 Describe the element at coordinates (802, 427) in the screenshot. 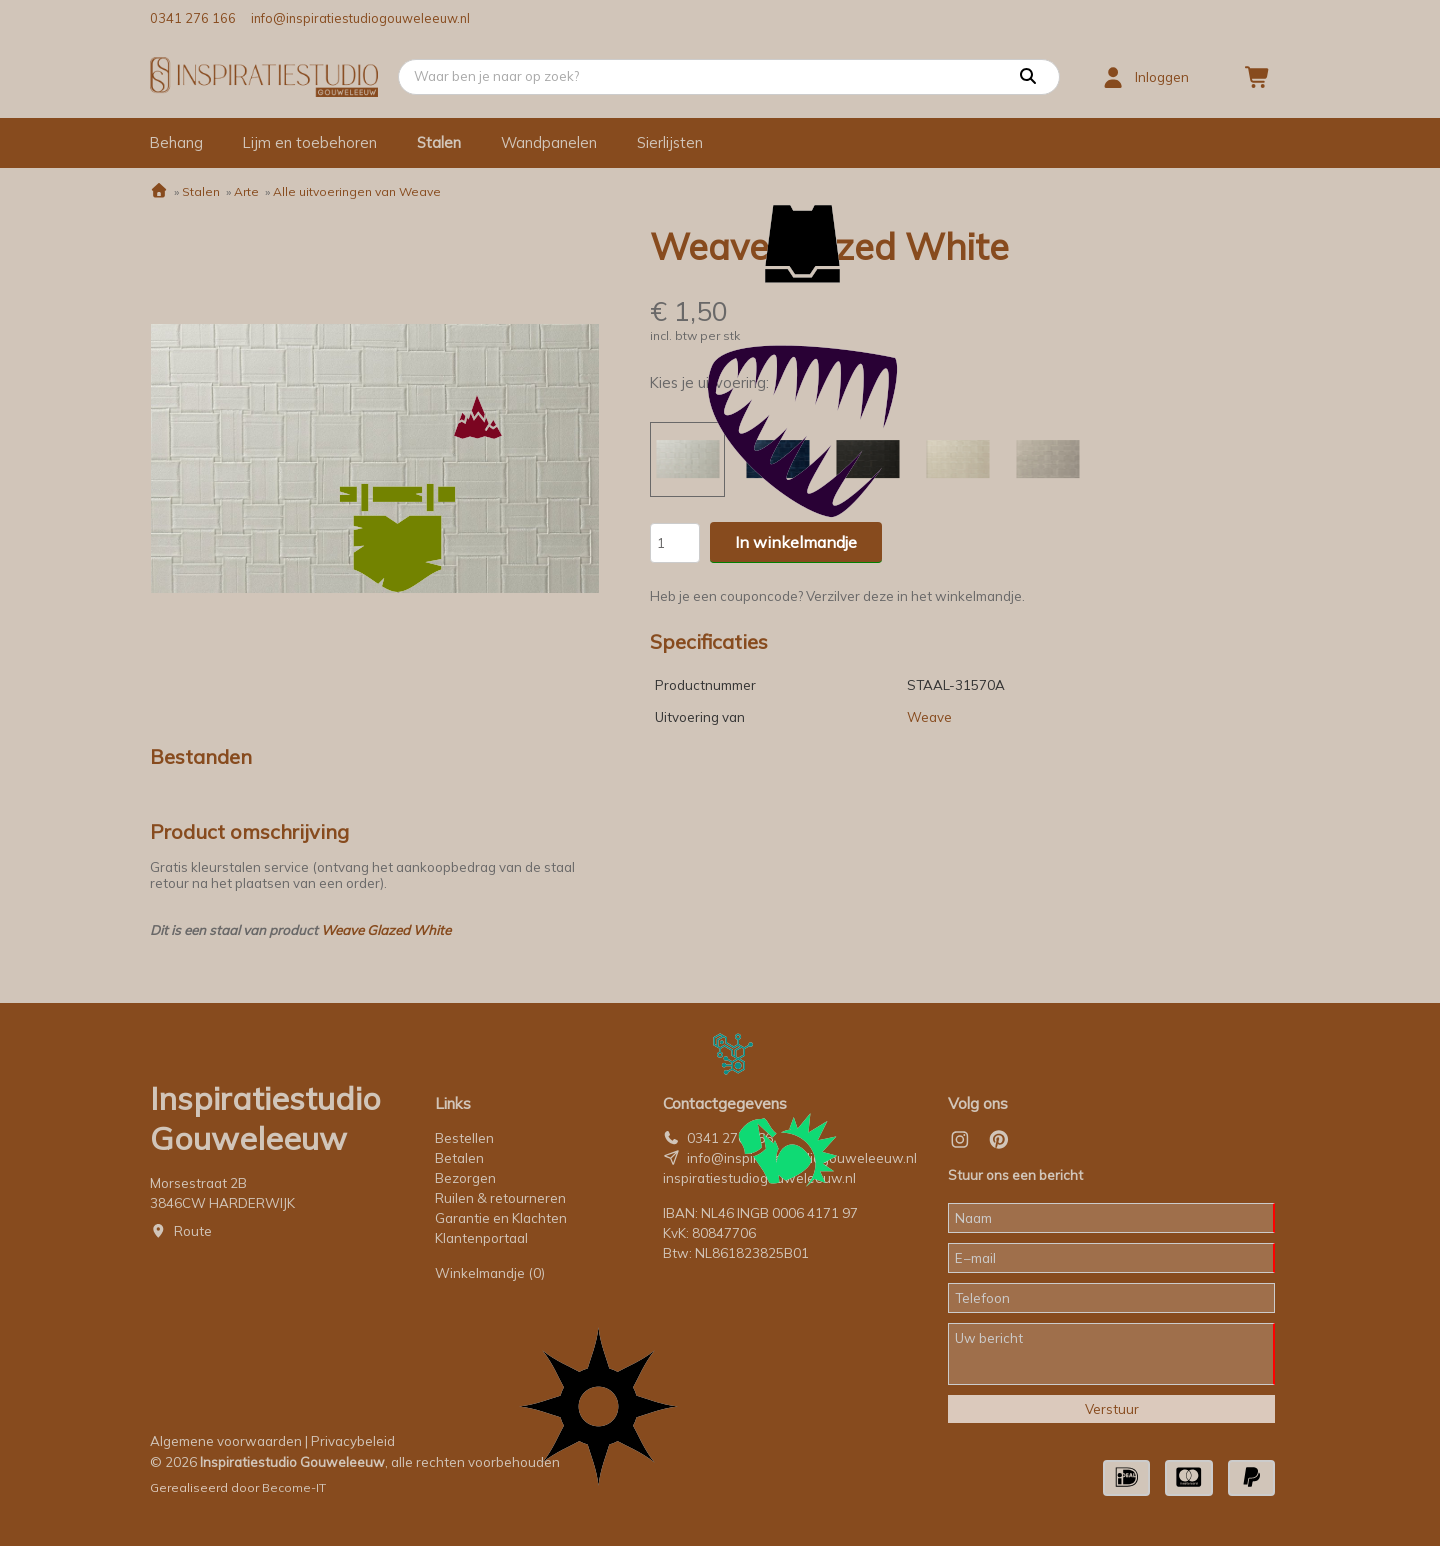

I see `select a monster or creature type in a game` at that location.